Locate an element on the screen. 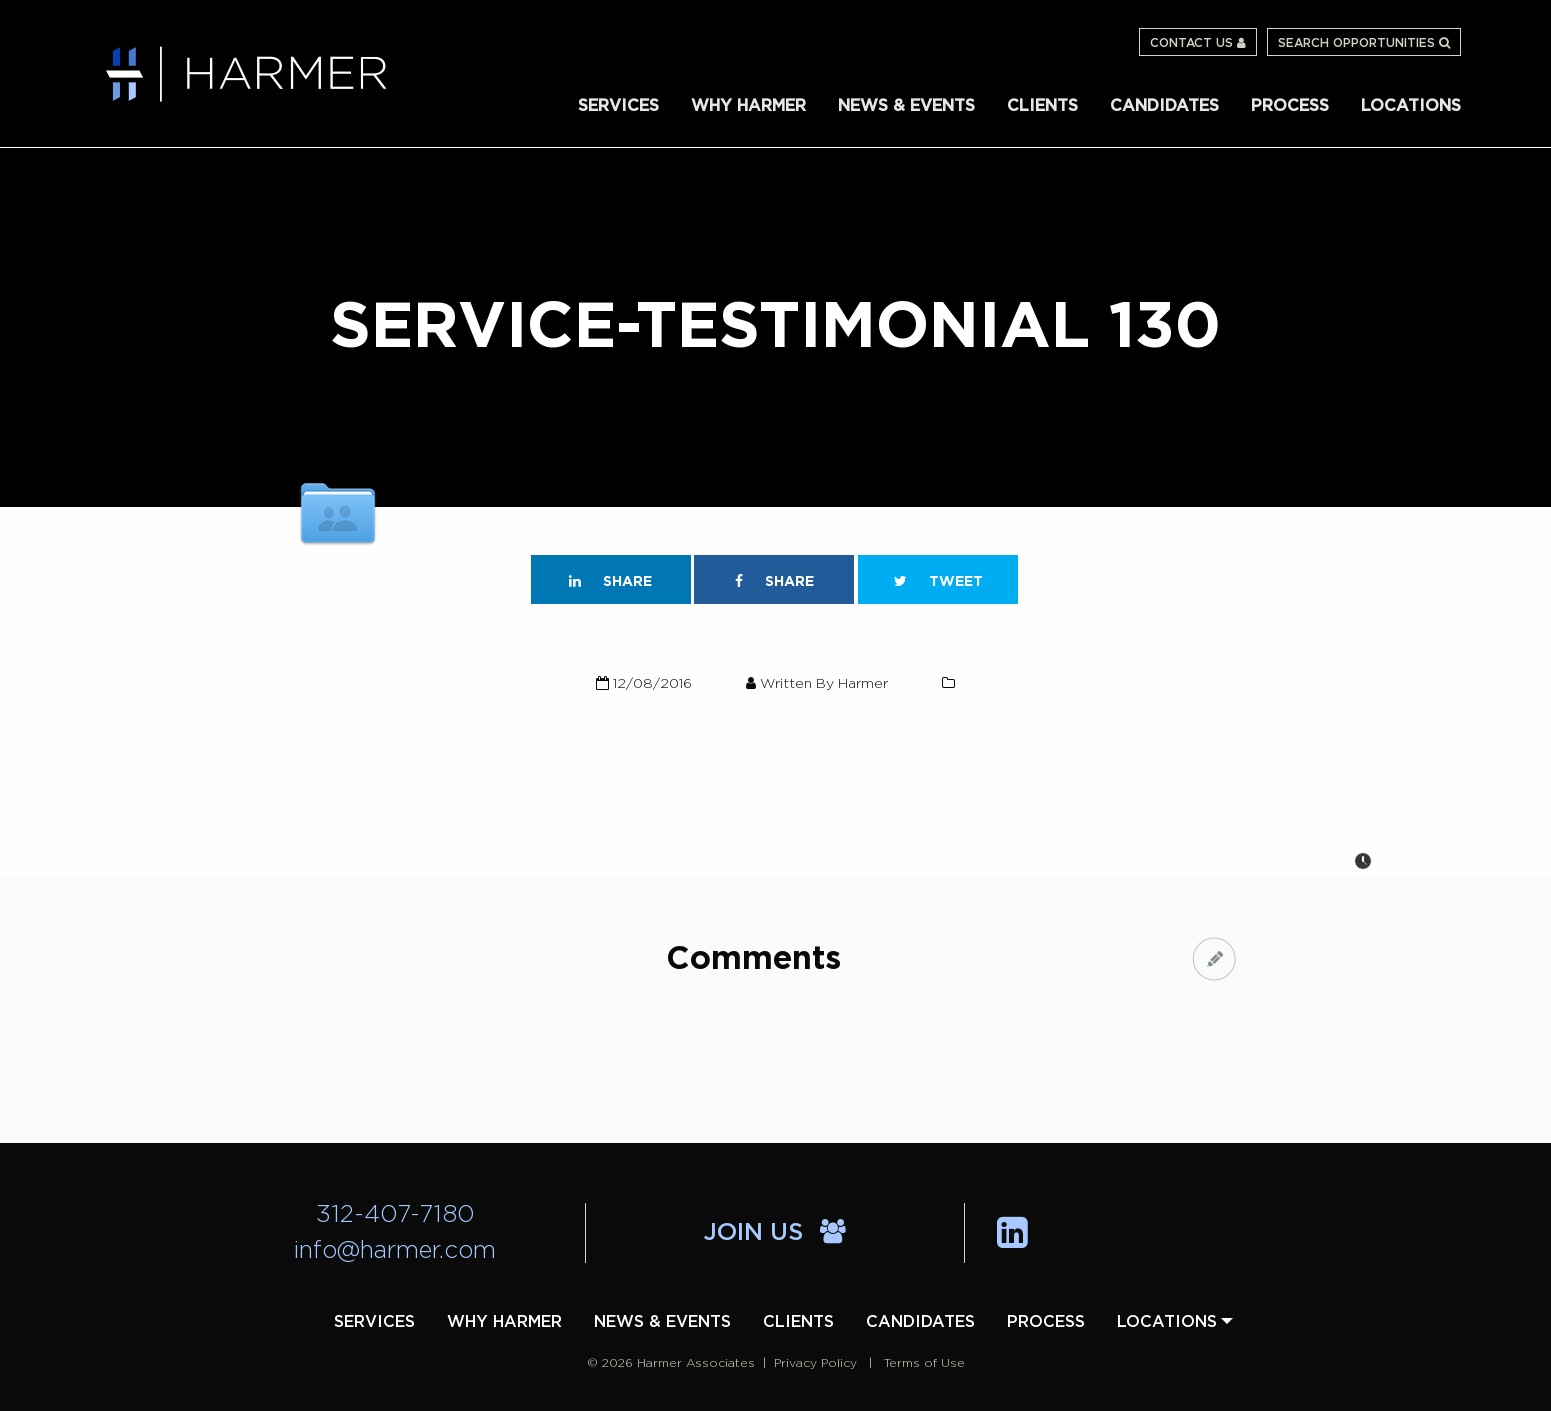 Image resolution: width=1551 pixels, height=1411 pixels. indicates urgent or time-sensitive status is located at coordinates (1363, 861).